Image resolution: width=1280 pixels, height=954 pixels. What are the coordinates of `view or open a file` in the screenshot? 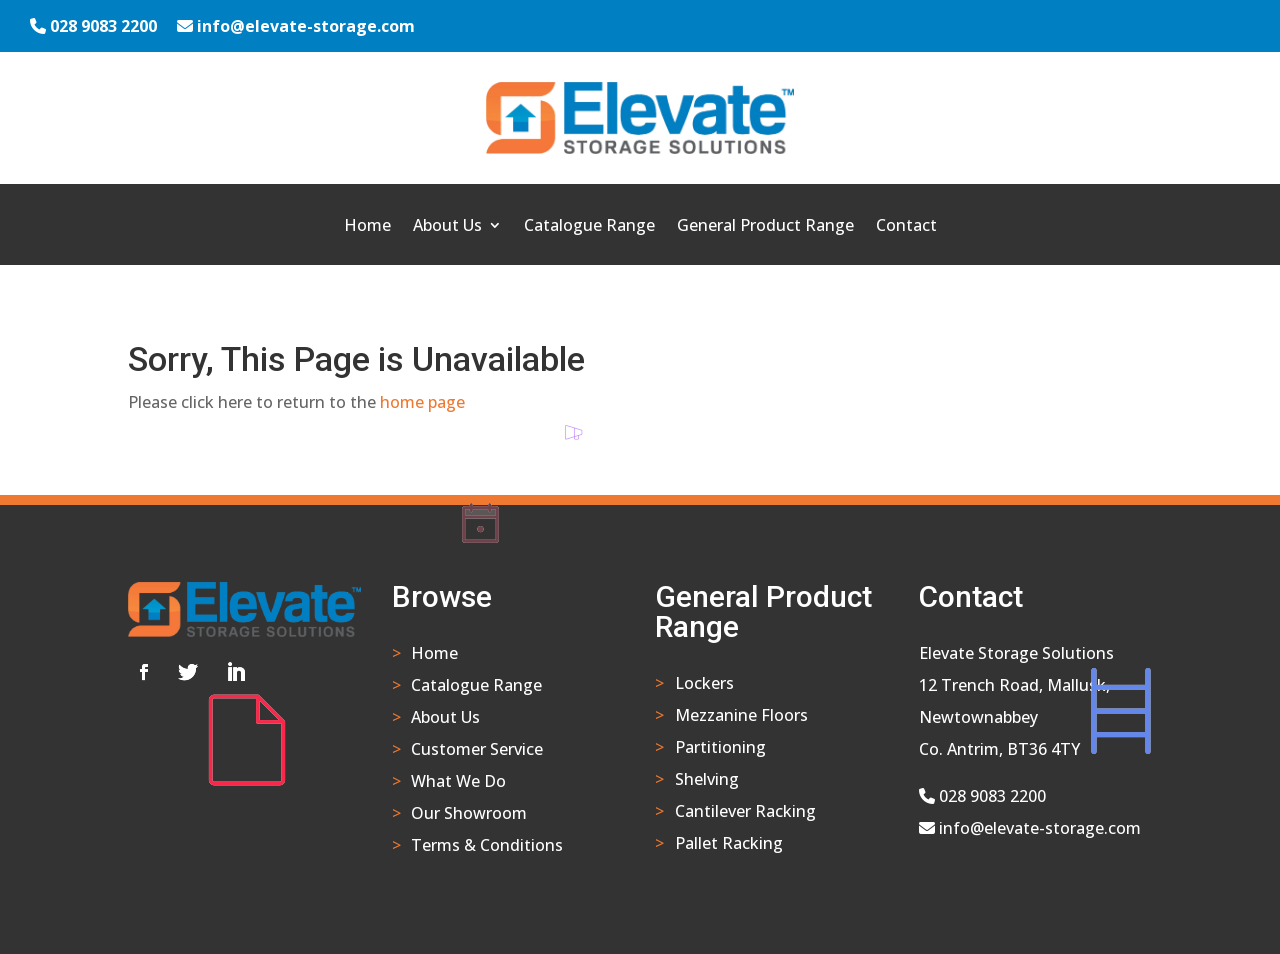 It's located at (247, 740).